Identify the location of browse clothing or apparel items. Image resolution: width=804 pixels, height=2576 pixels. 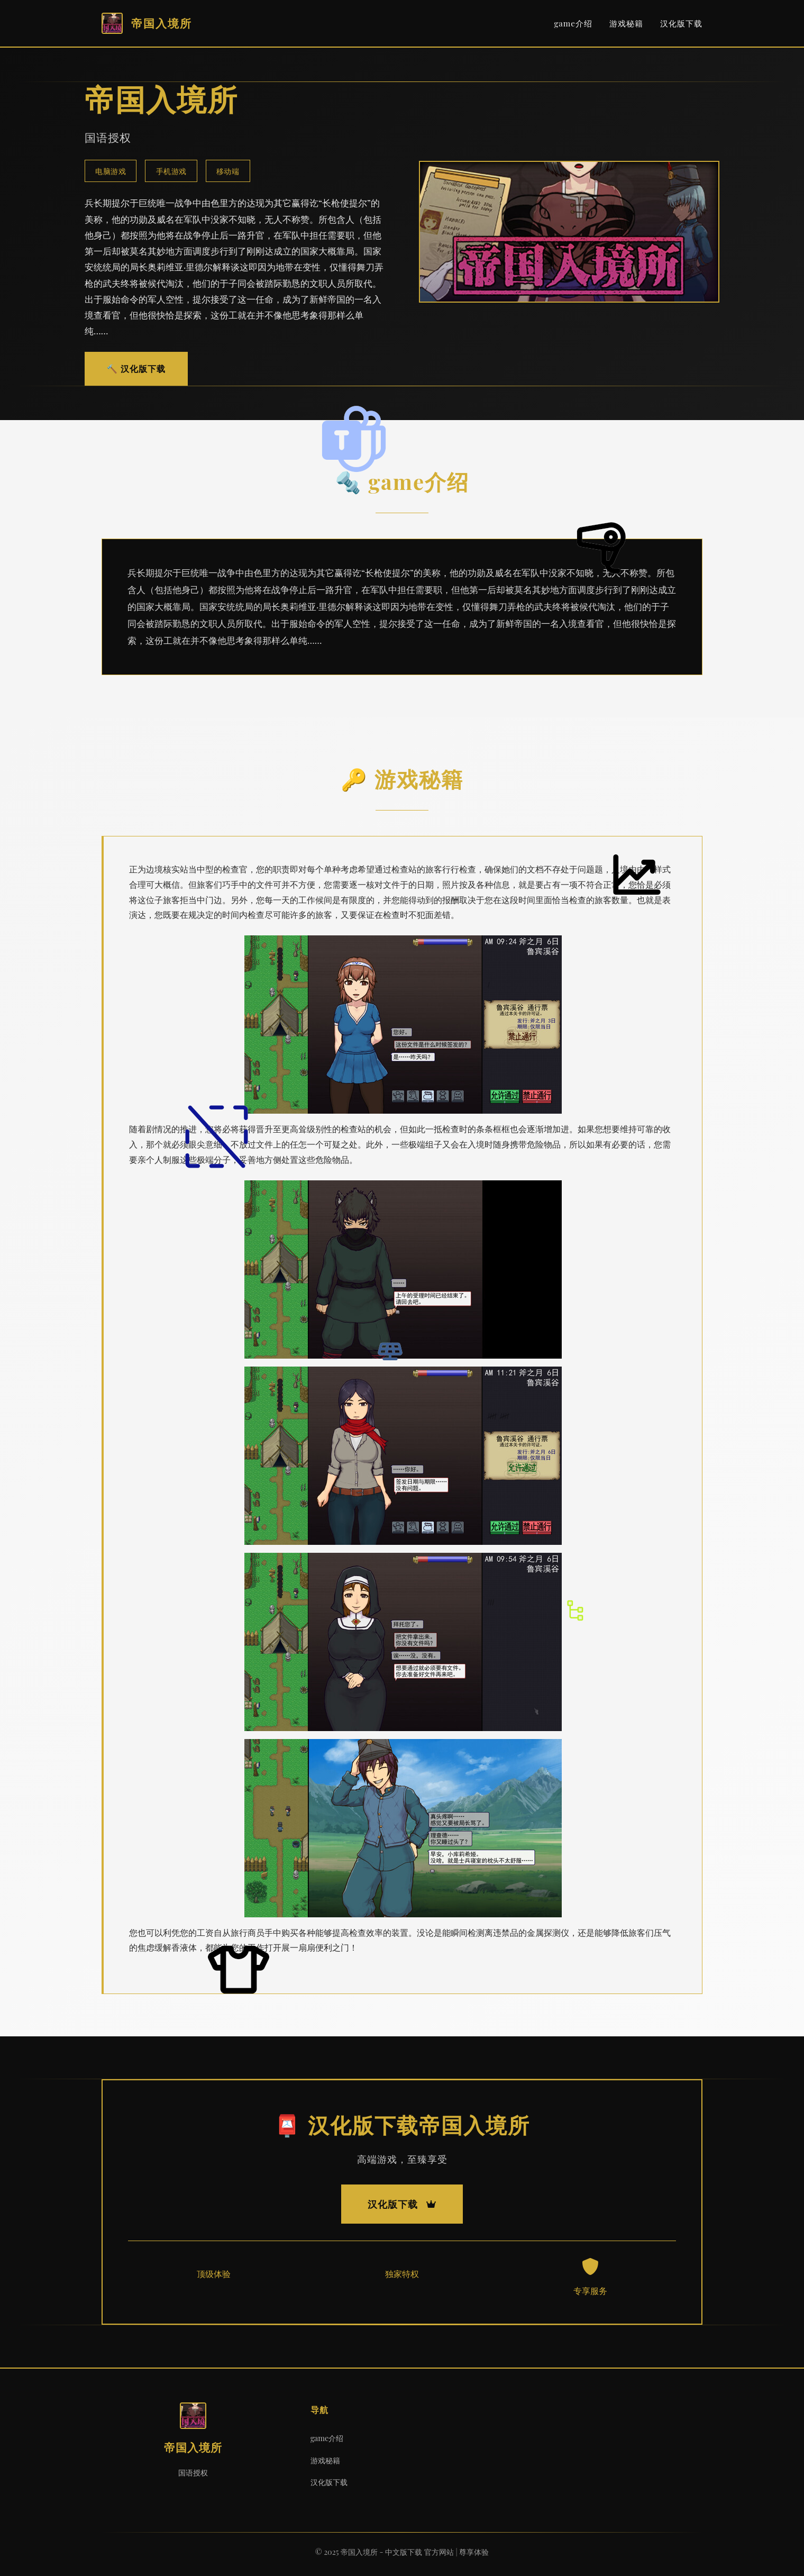
(239, 1970).